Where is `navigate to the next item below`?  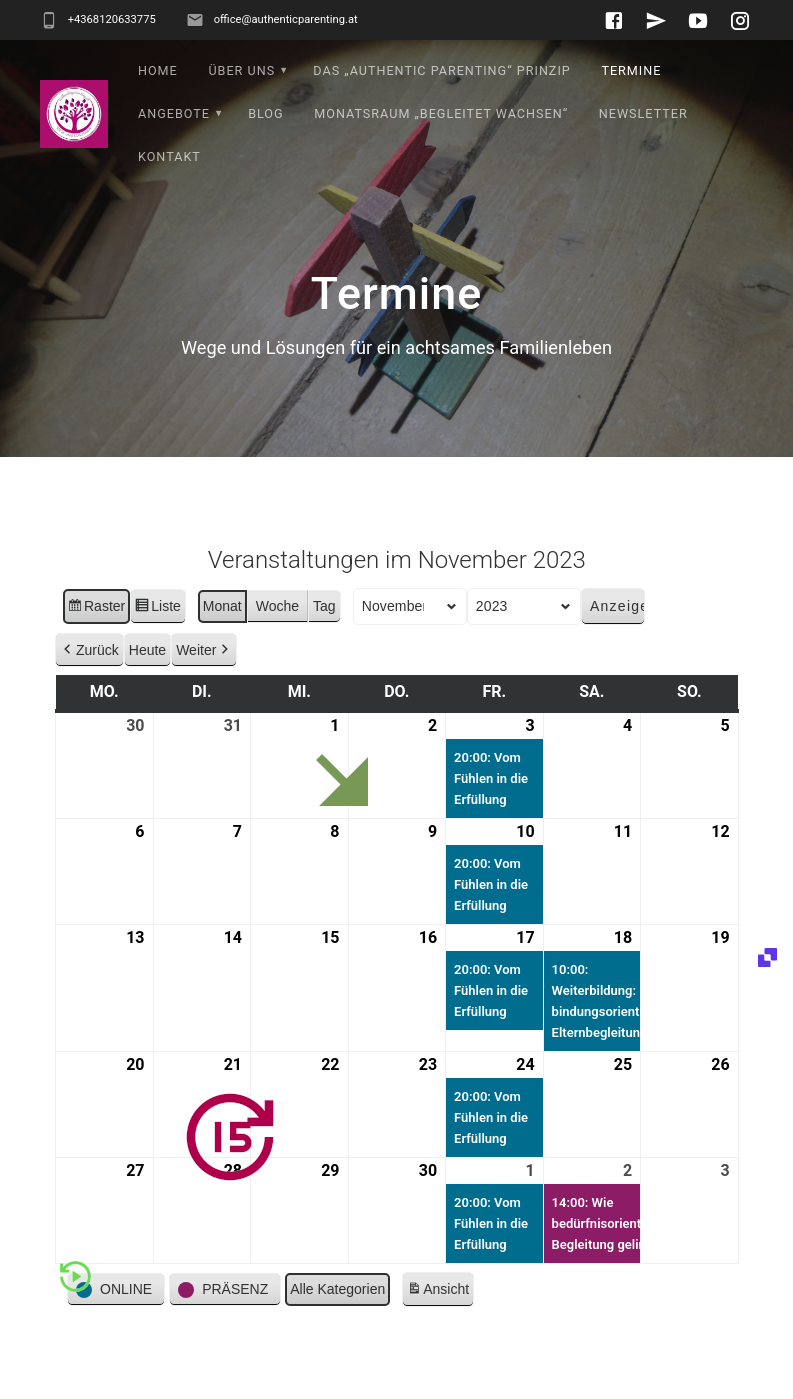
navigate to the next item below is located at coordinates (342, 780).